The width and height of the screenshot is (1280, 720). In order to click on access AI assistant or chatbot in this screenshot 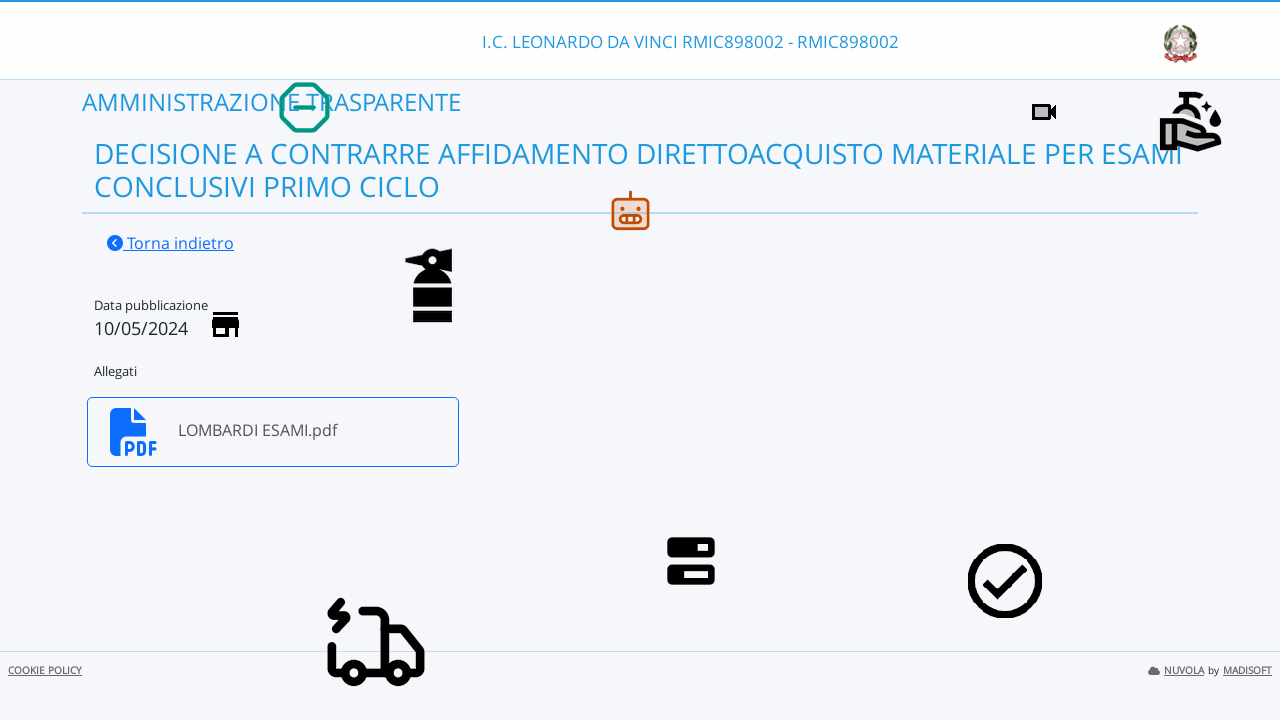, I will do `click(630, 212)`.